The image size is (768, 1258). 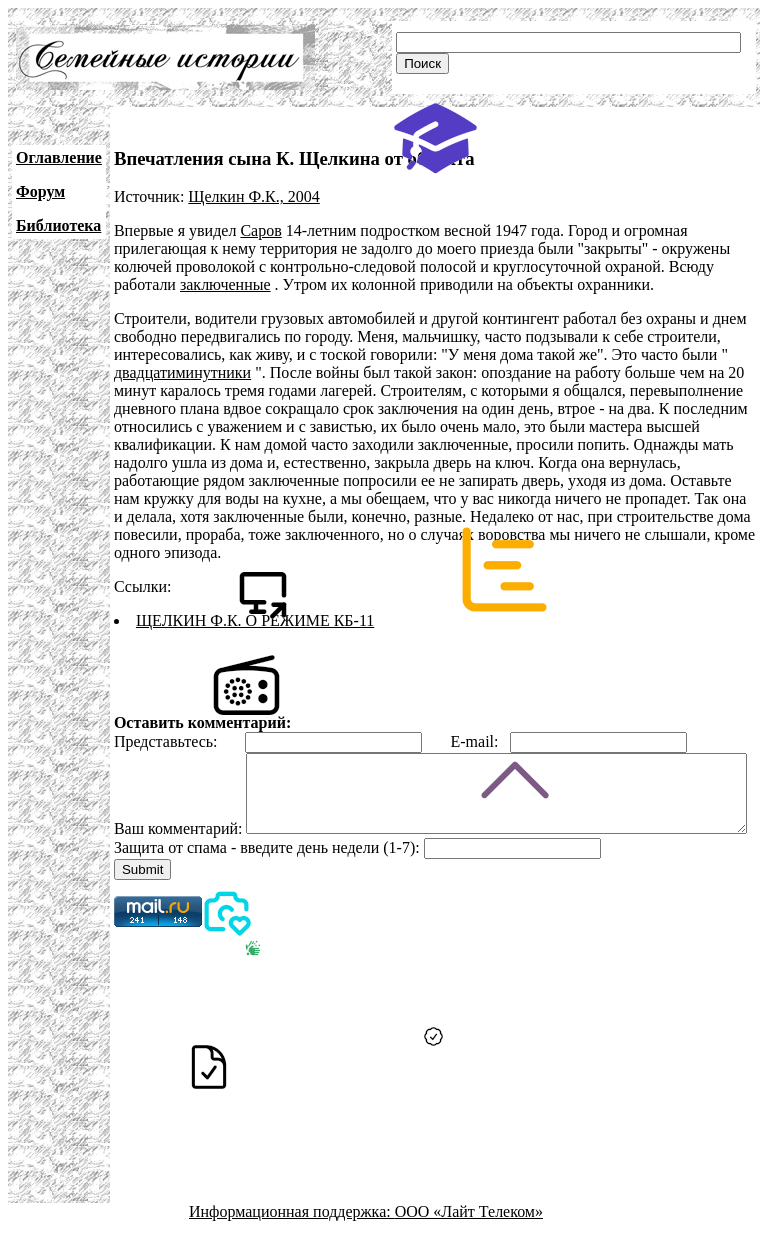 I want to click on view project timeline or schedule, so click(x=504, y=569).